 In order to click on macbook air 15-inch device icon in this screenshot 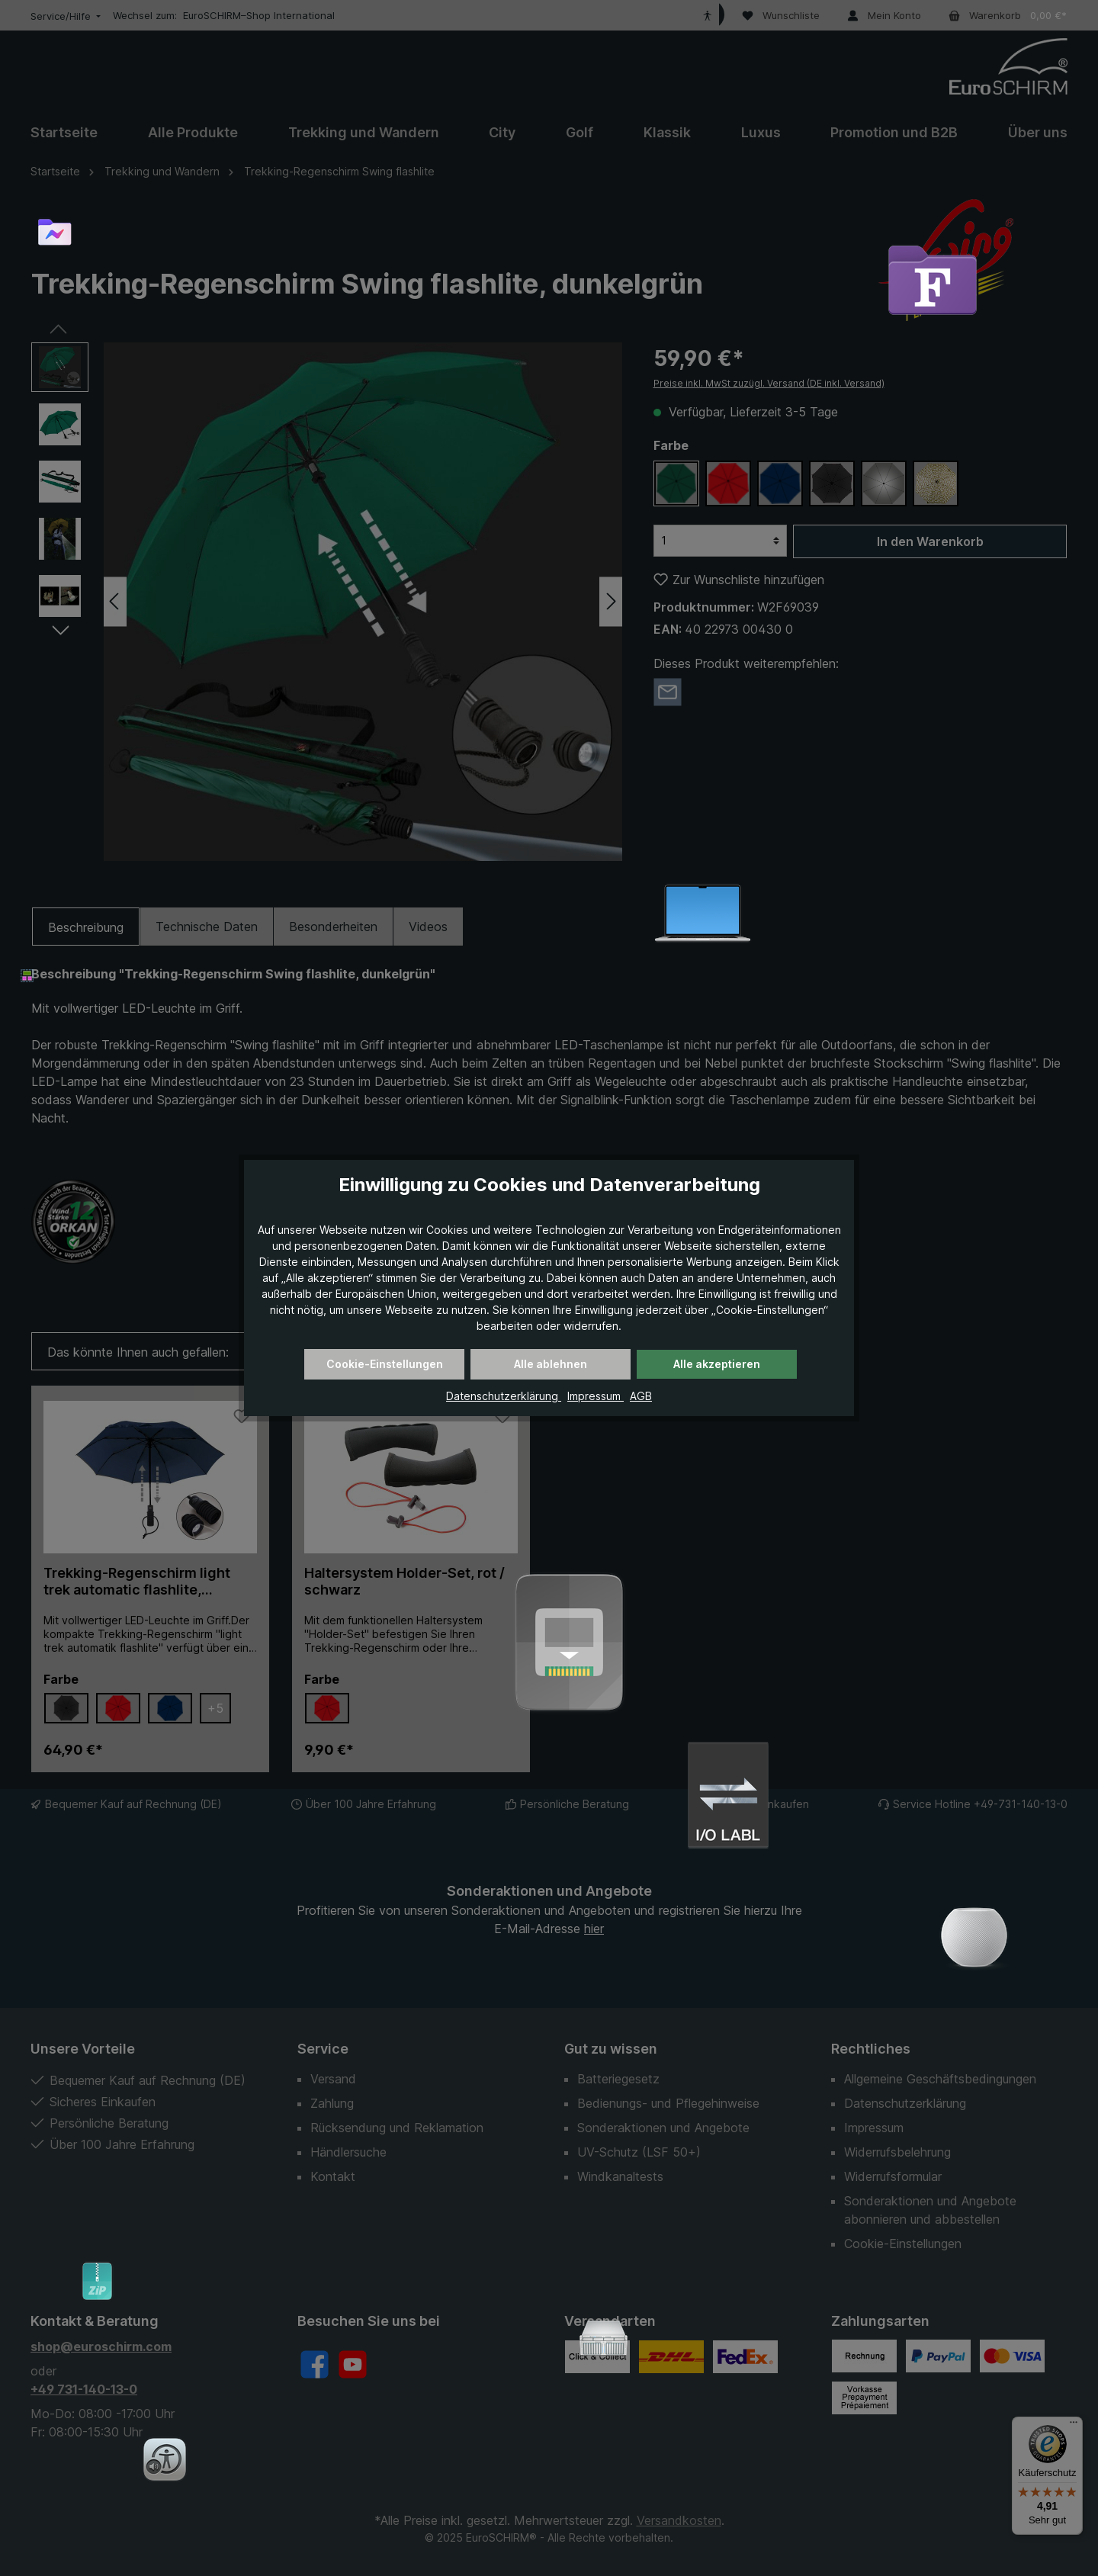, I will do `click(702, 908)`.